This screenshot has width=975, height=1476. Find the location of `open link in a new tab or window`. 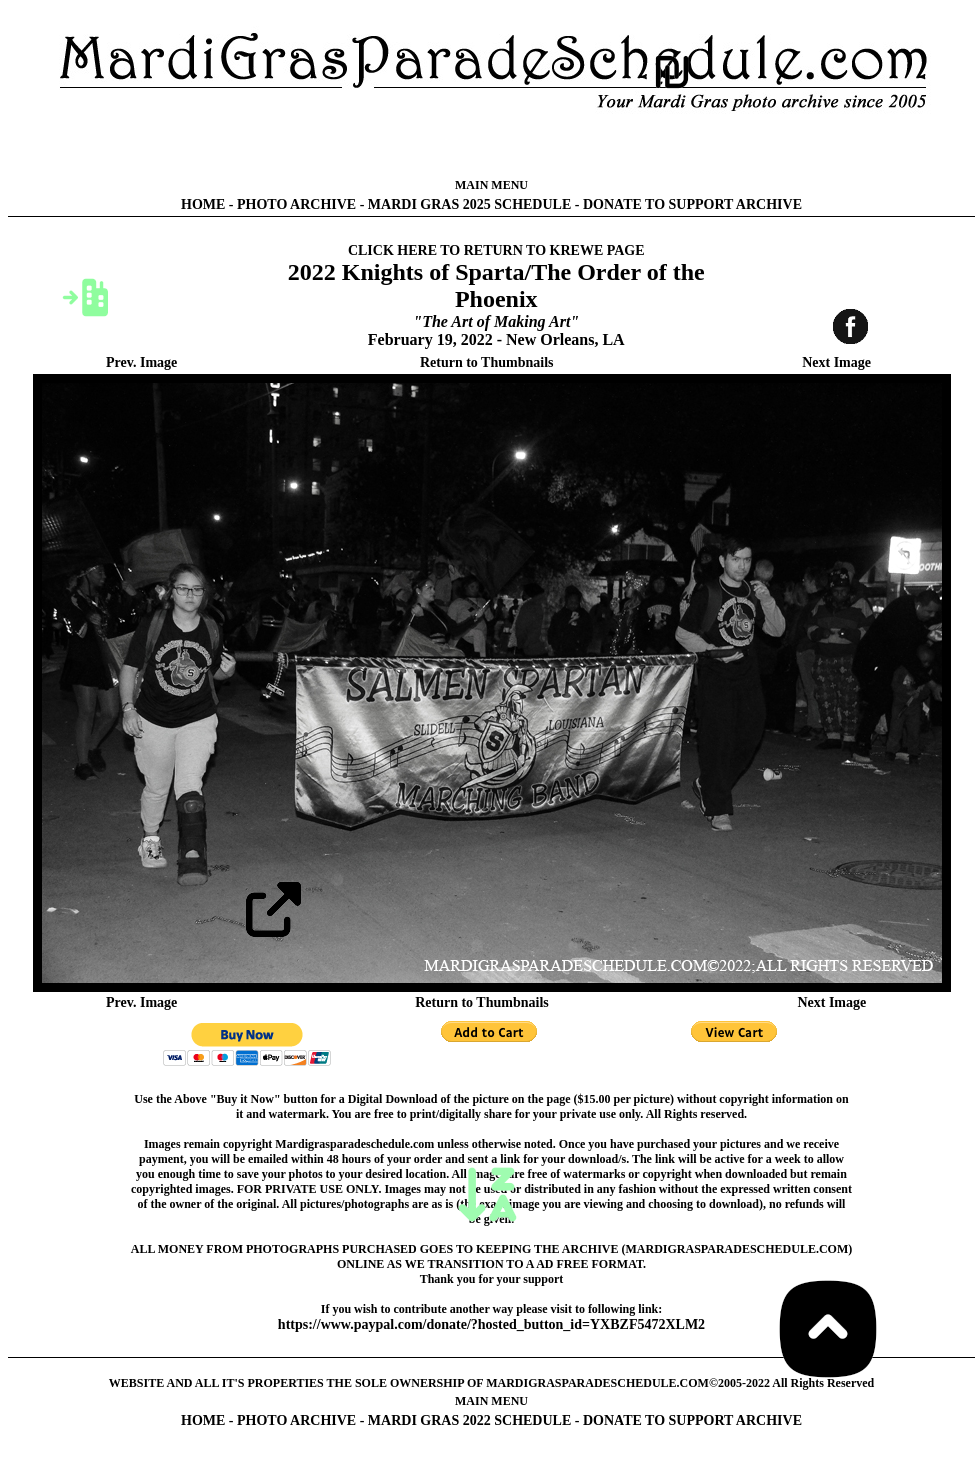

open link in a new tab or window is located at coordinates (273, 909).